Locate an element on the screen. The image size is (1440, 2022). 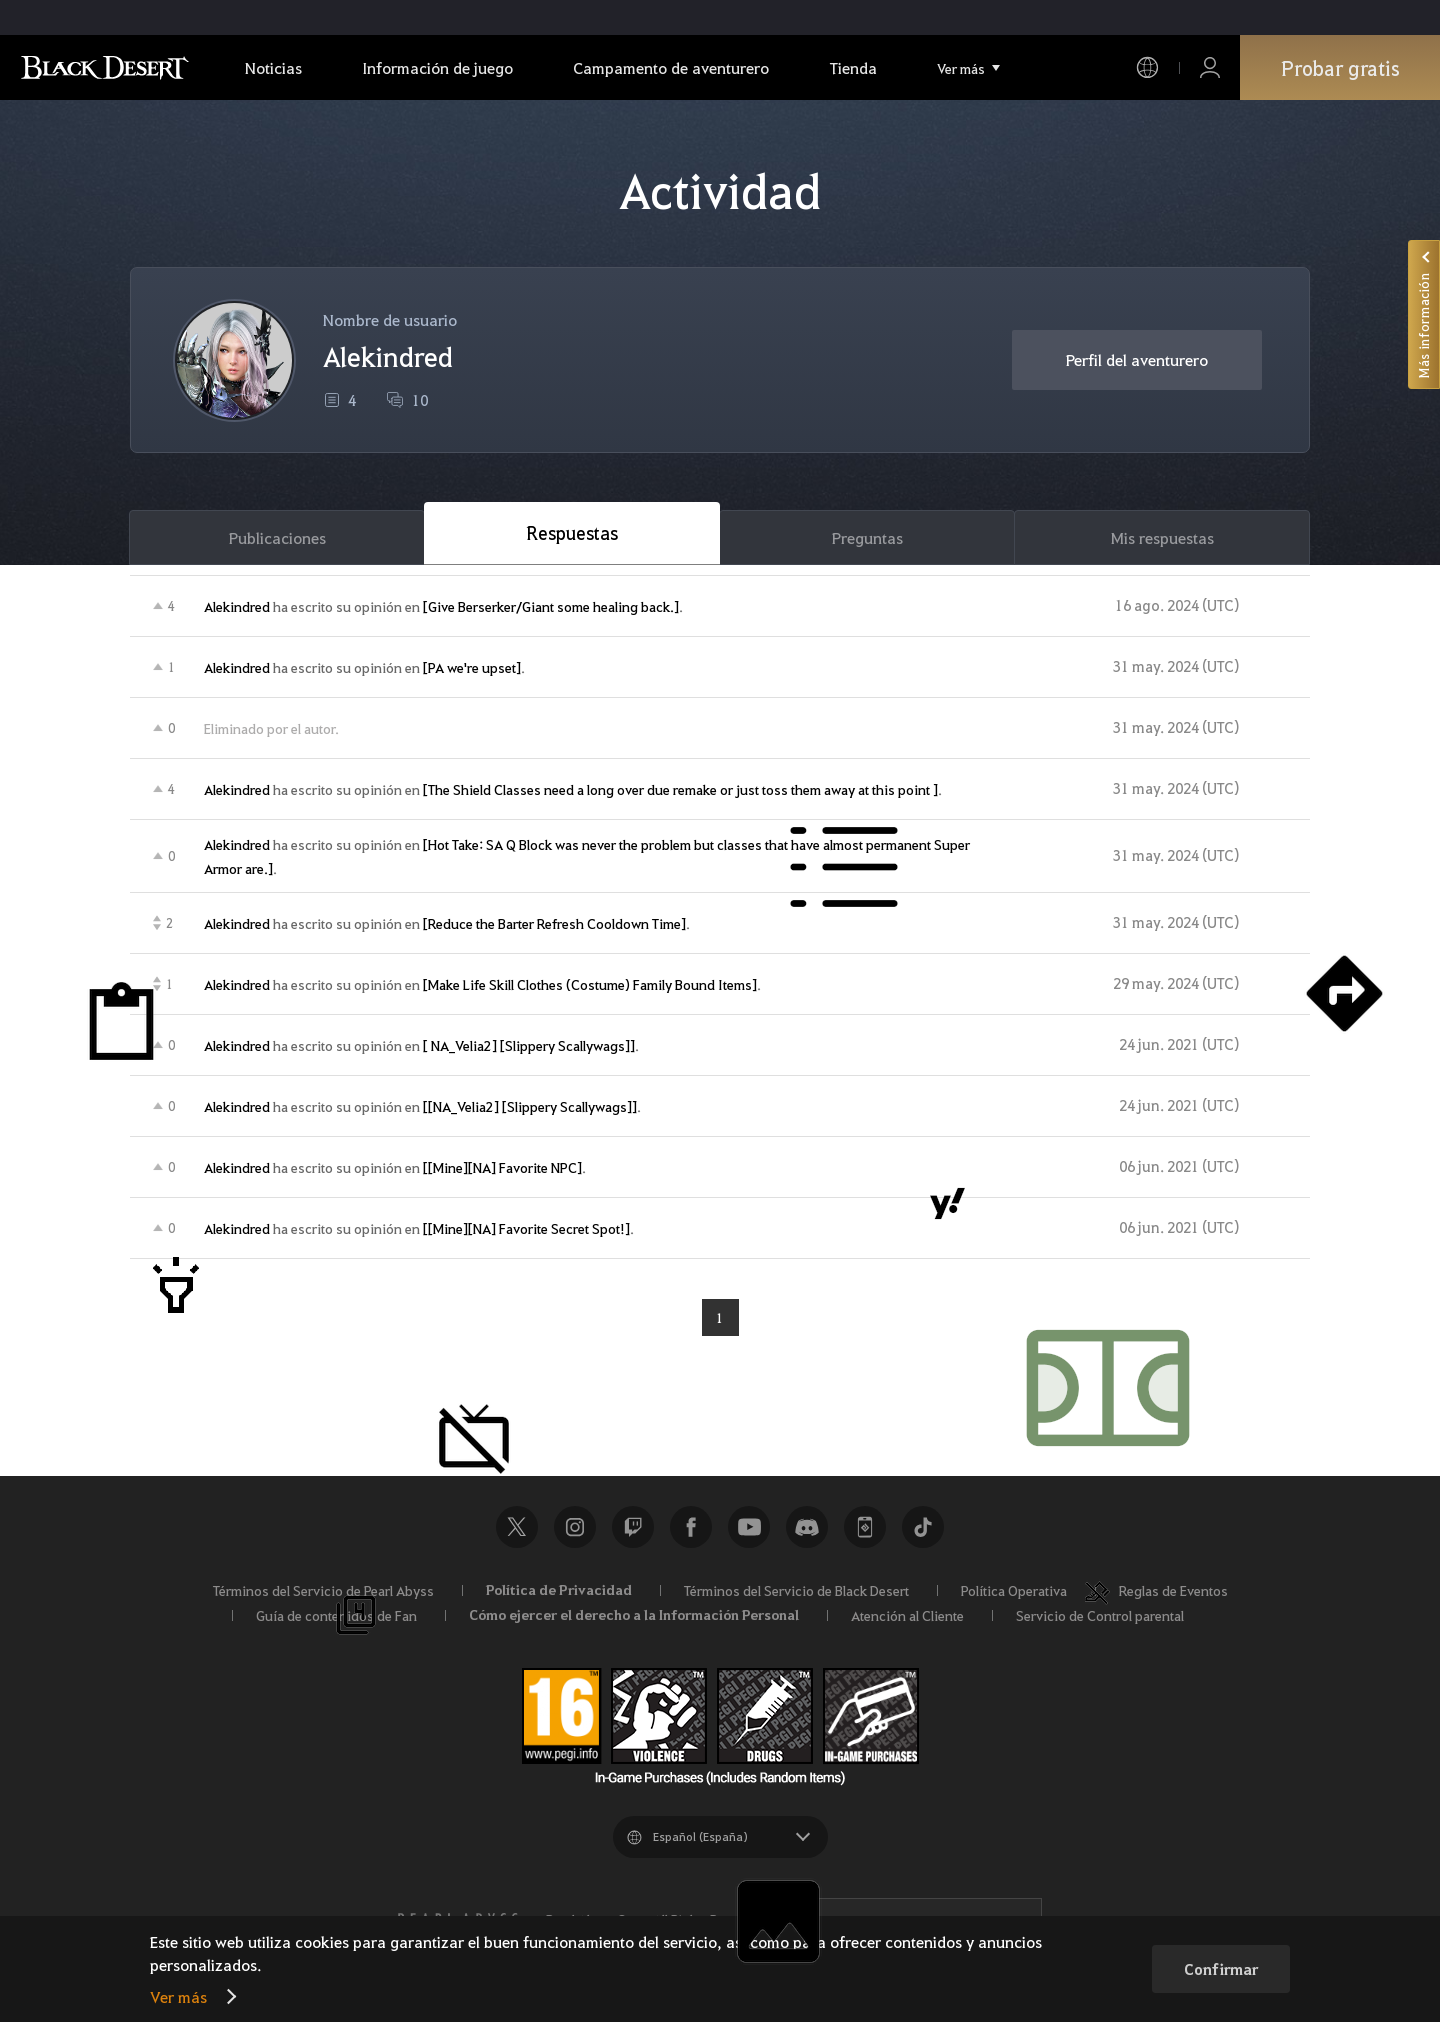
view items in a list format is located at coordinates (844, 867).